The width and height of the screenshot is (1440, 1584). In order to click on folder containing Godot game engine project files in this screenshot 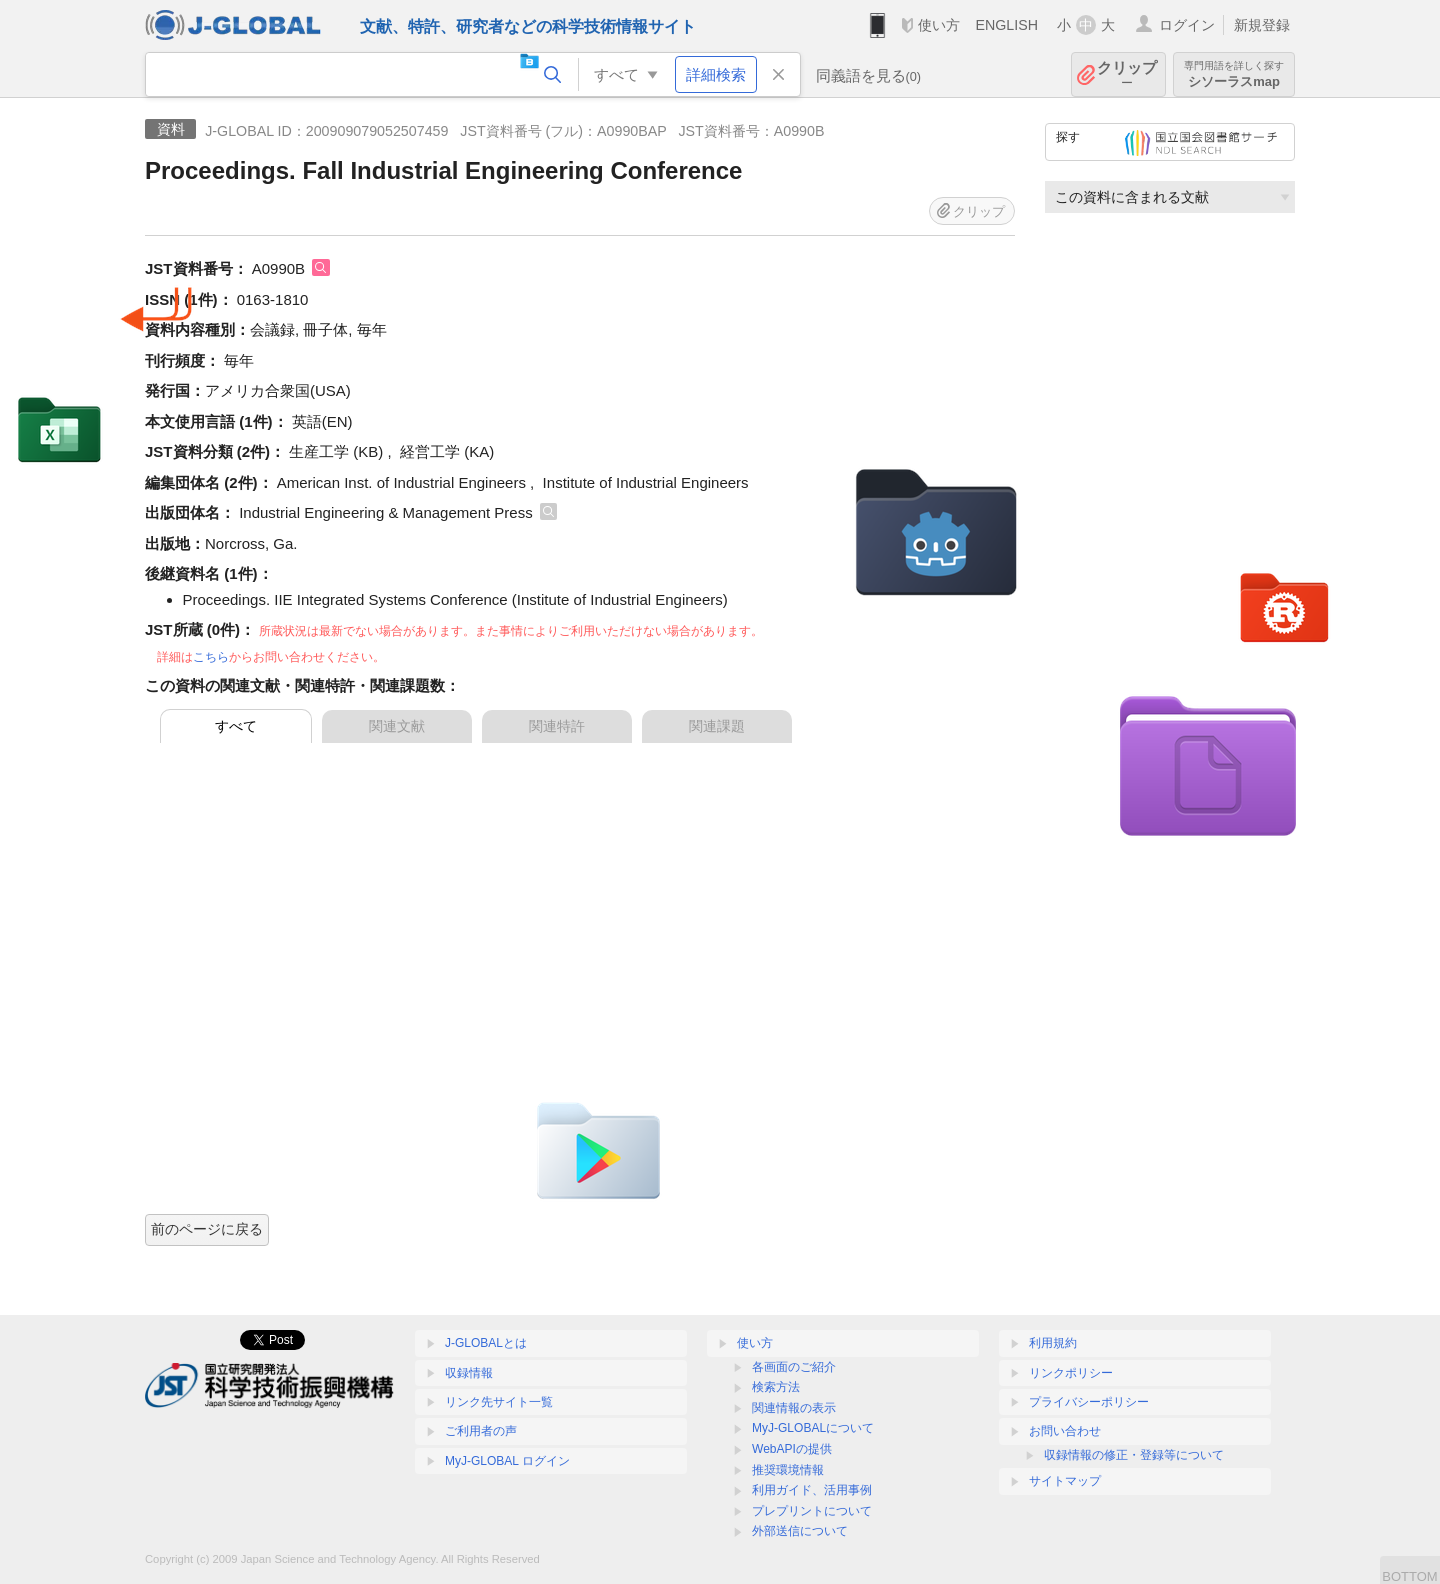, I will do `click(935, 536)`.